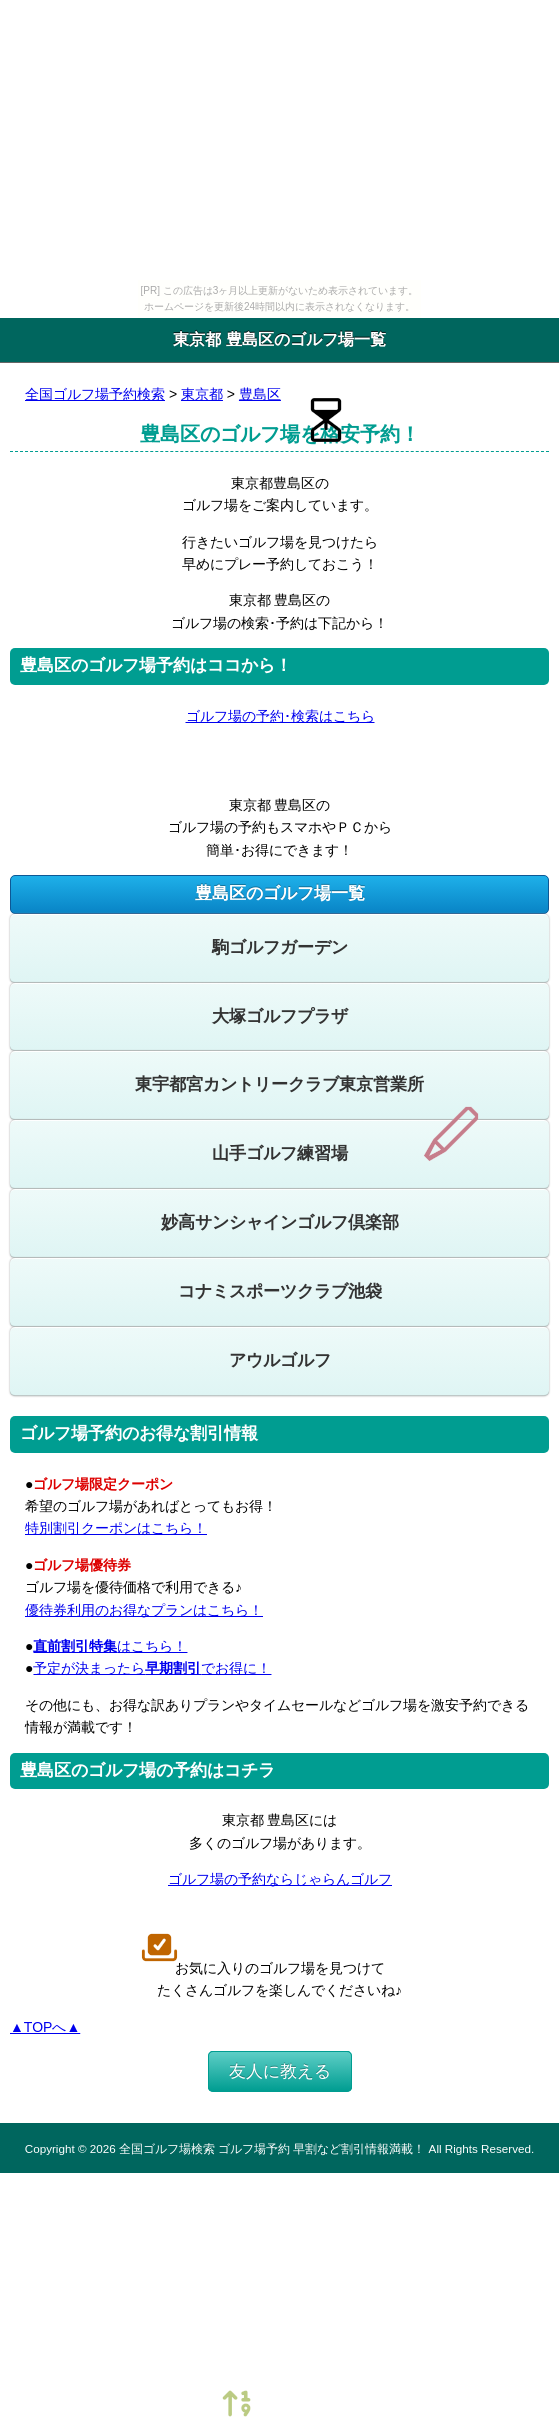  Describe the element at coordinates (159, 1947) in the screenshot. I see `cast a vote or submit approval` at that location.